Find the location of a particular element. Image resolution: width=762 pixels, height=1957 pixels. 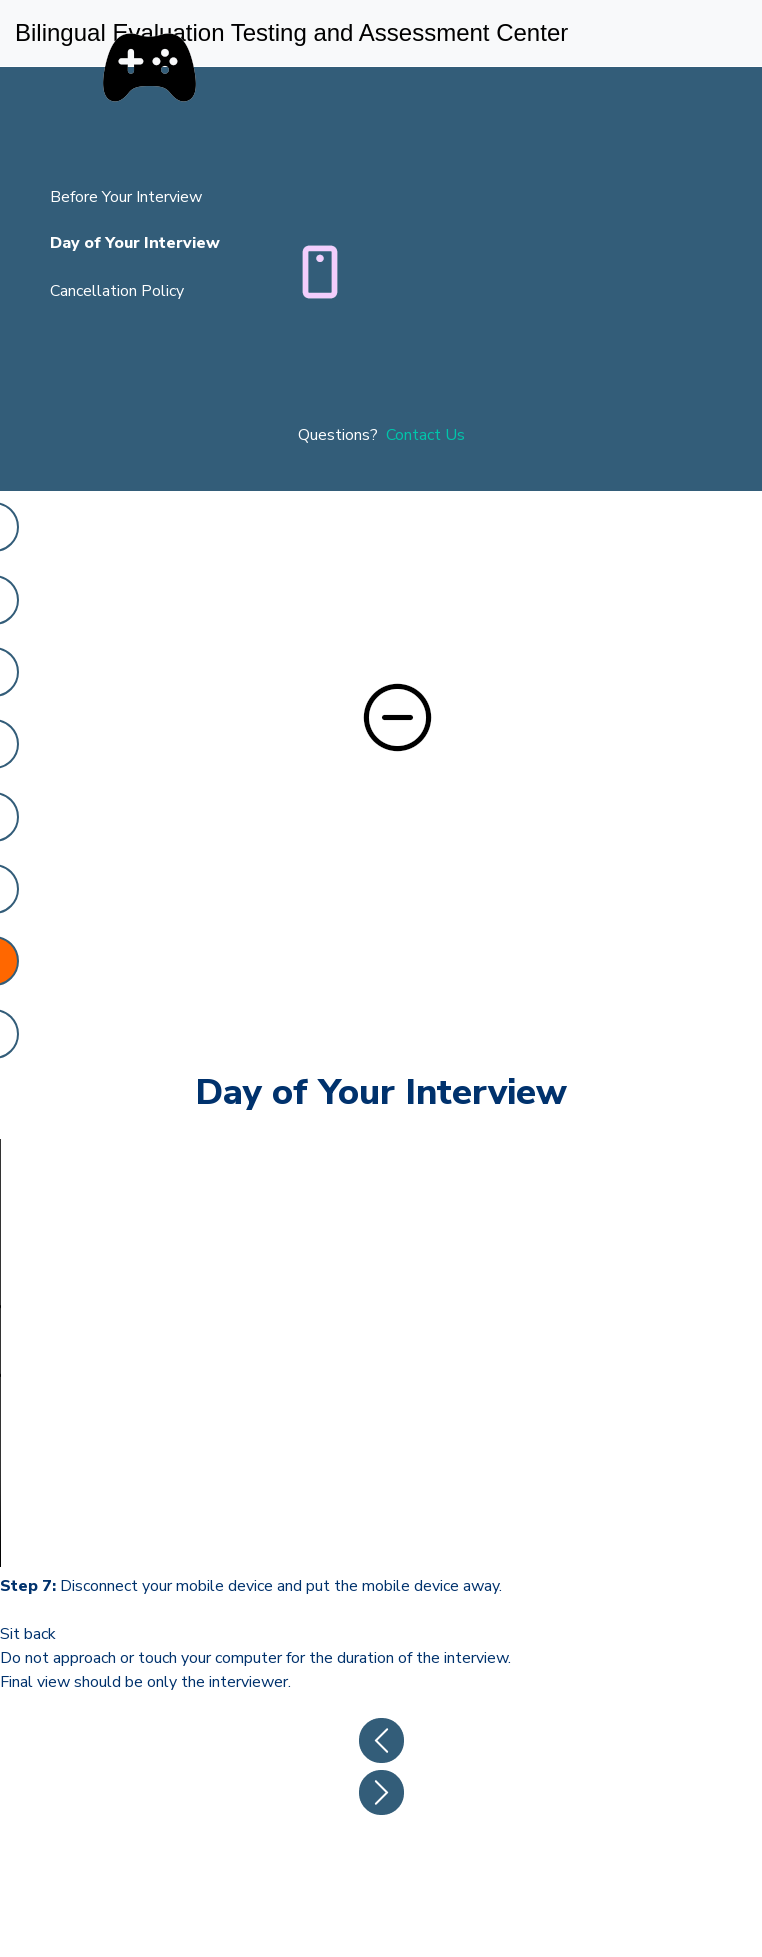

access gaming features or settings is located at coordinates (149, 67).